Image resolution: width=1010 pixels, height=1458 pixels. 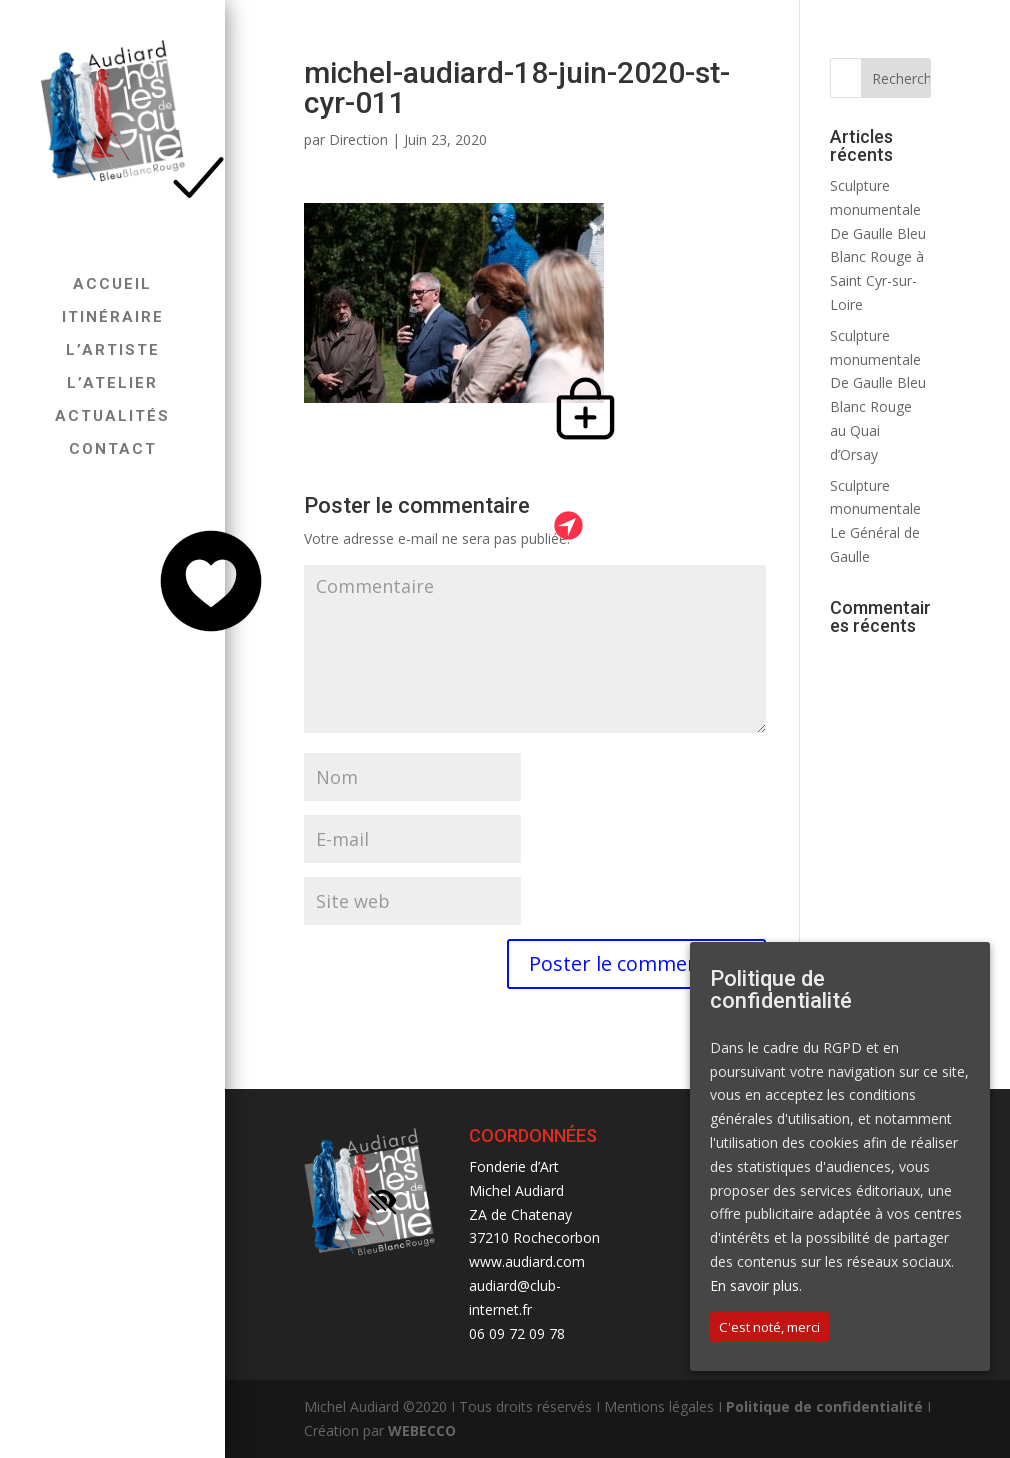 I want to click on add to favorites, so click(x=211, y=581).